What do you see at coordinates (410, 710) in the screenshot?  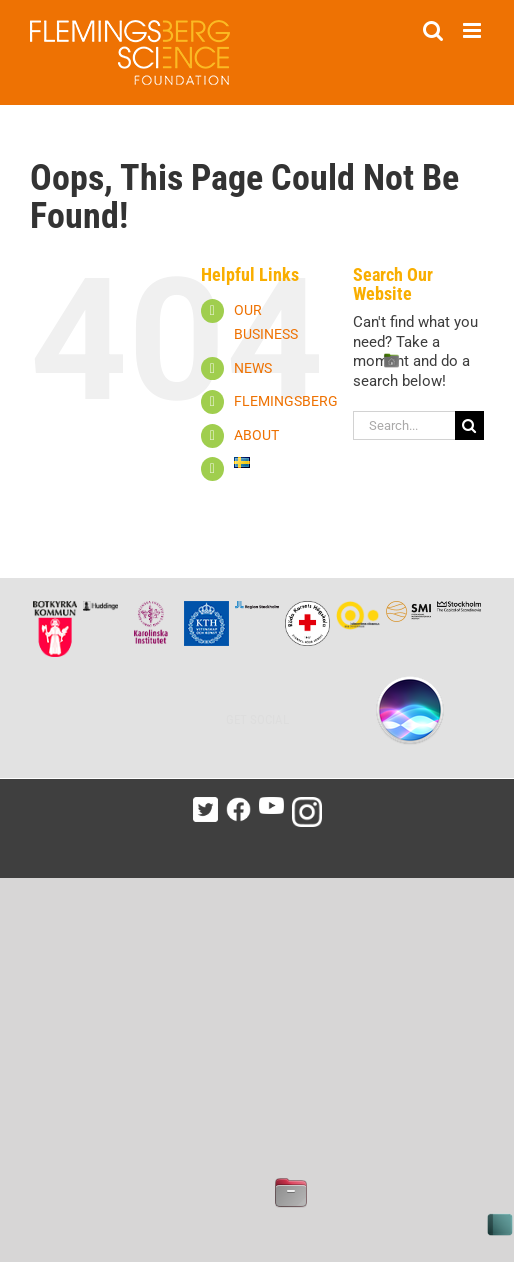 I see `open Siri settings and preferences` at bounding box center [410, 710].